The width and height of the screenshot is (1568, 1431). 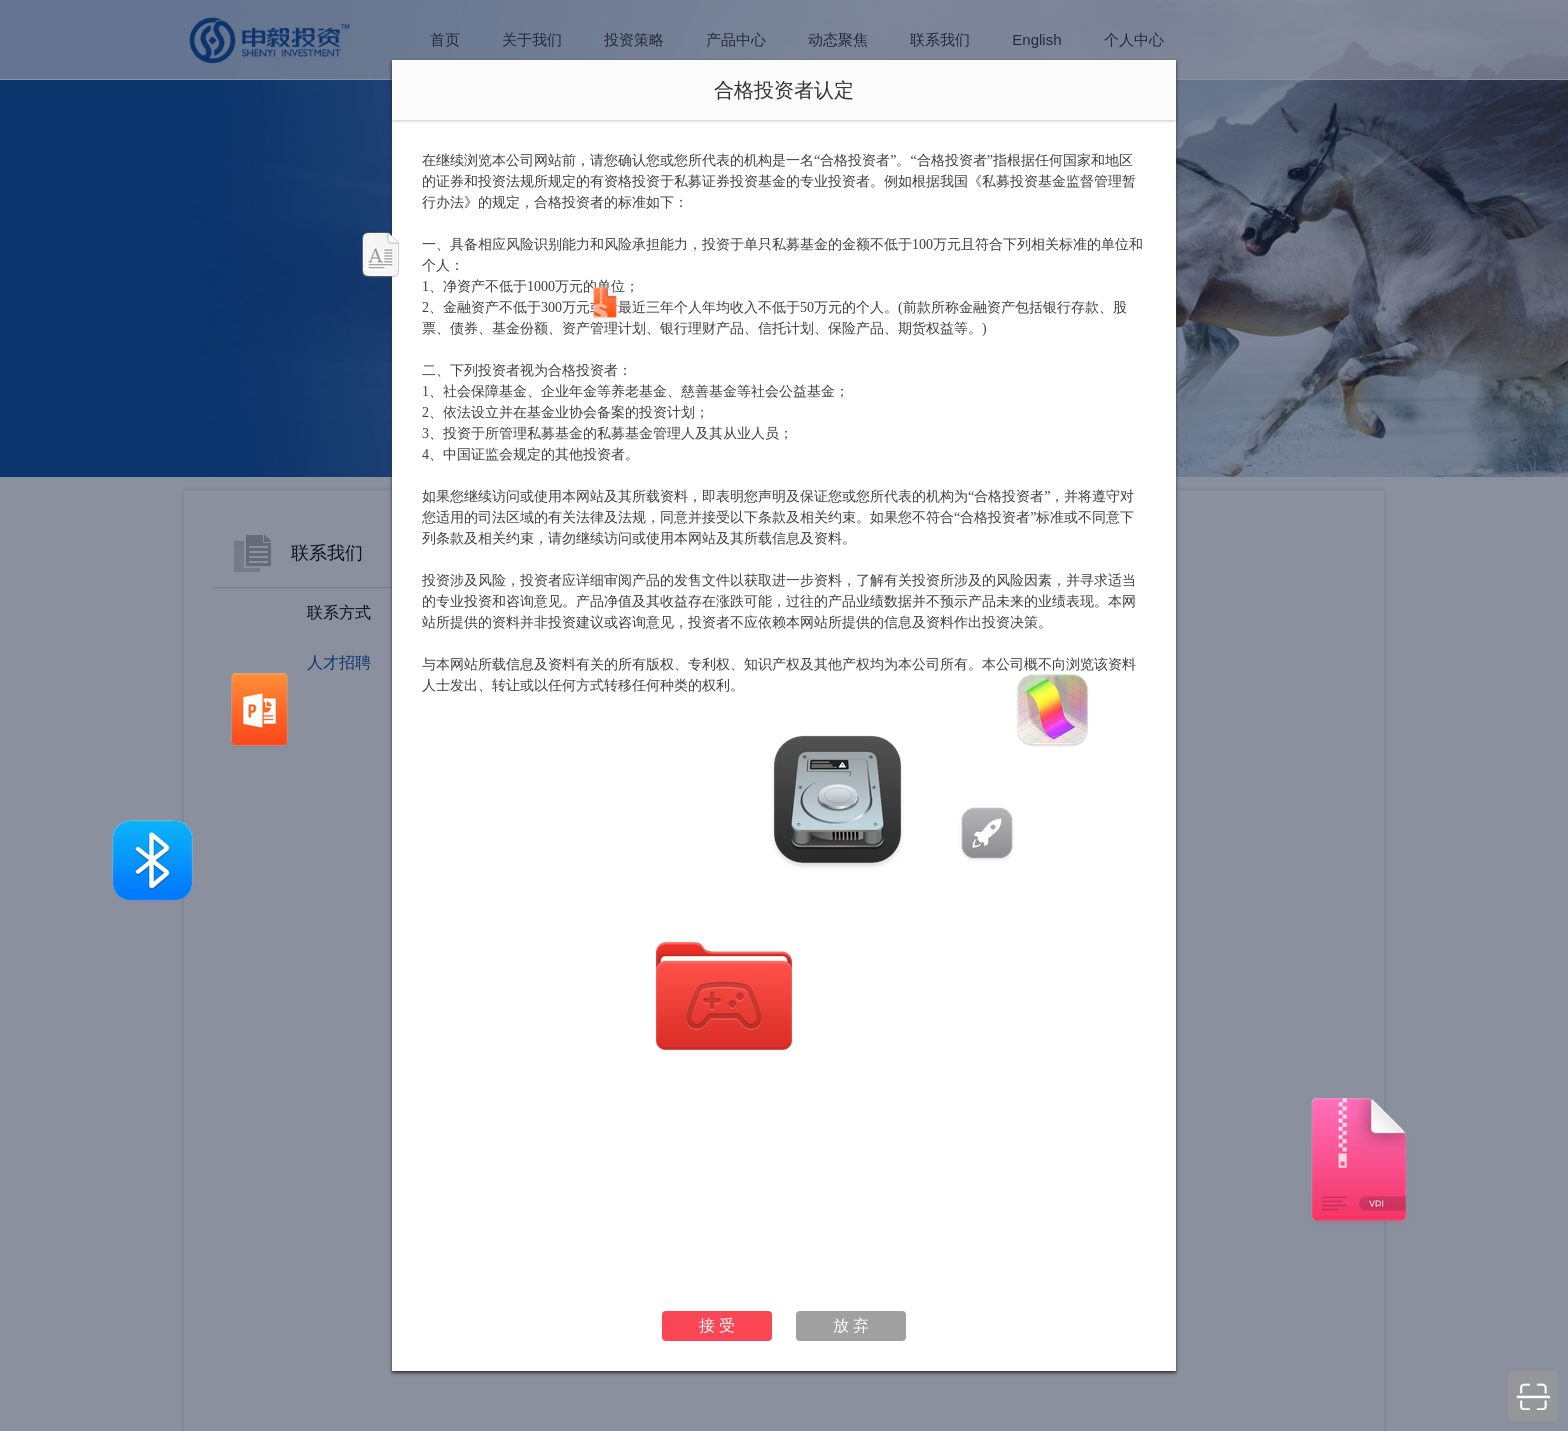 I want to click on presentation template file type indicator, so click(x=259, y=710).